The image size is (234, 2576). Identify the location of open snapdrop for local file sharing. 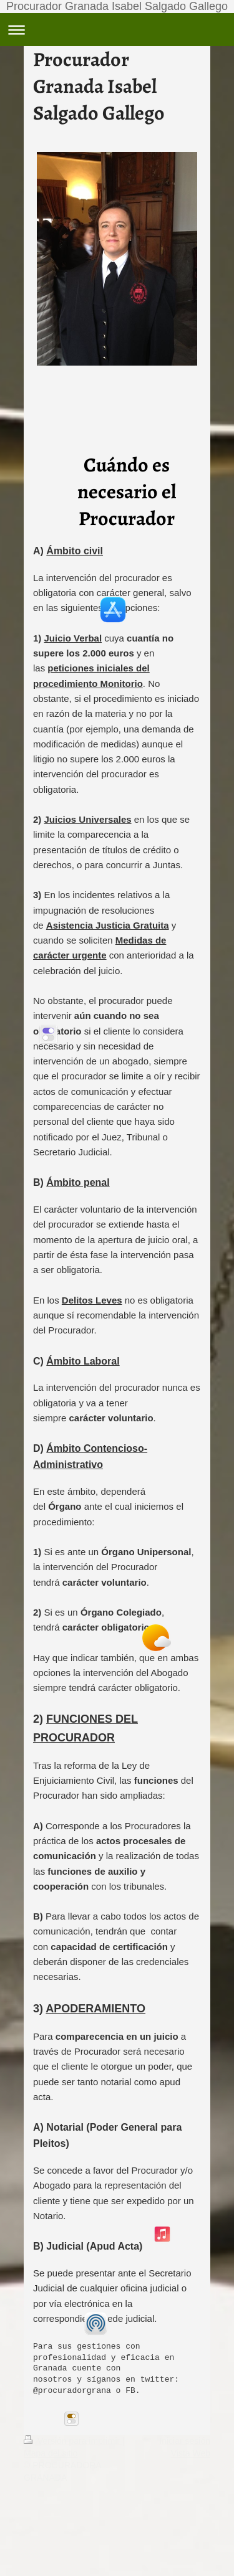
(95, 2323).